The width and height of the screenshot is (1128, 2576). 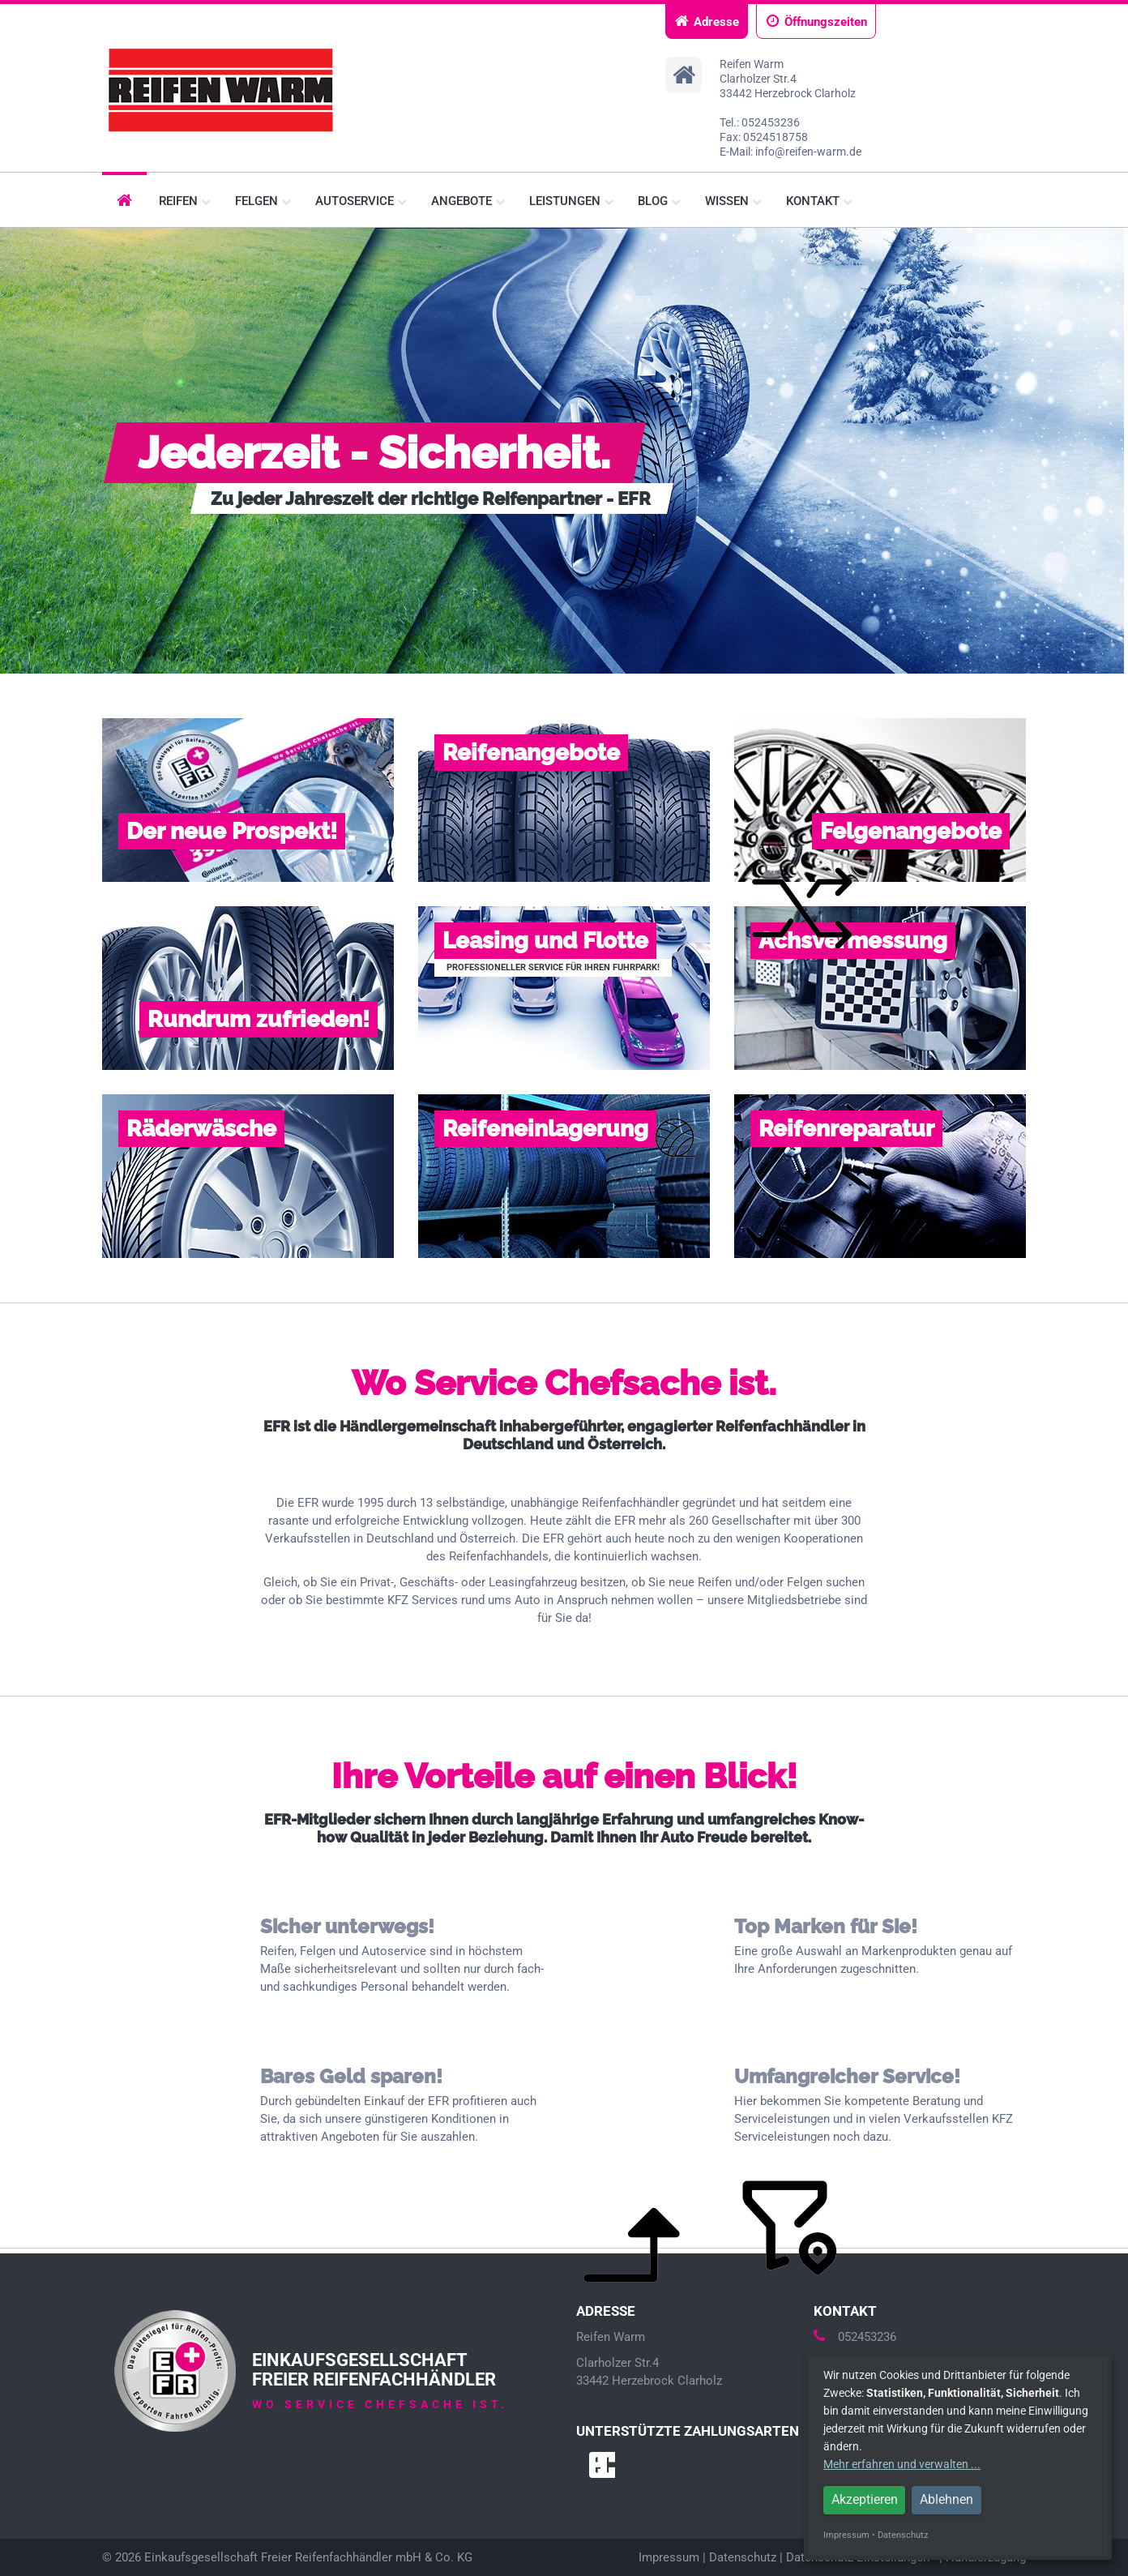 I want to click on redirect or forward content upward, so click(x=635, y=2249).